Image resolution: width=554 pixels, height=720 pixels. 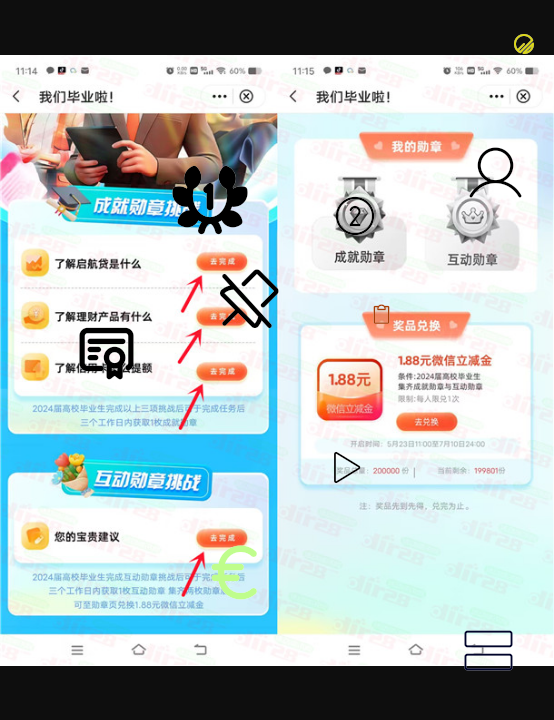 What do you see at coordinates (247, 301) in the screenshot?
I see `unpin an item from its current position` at bounding box center [247, 301].